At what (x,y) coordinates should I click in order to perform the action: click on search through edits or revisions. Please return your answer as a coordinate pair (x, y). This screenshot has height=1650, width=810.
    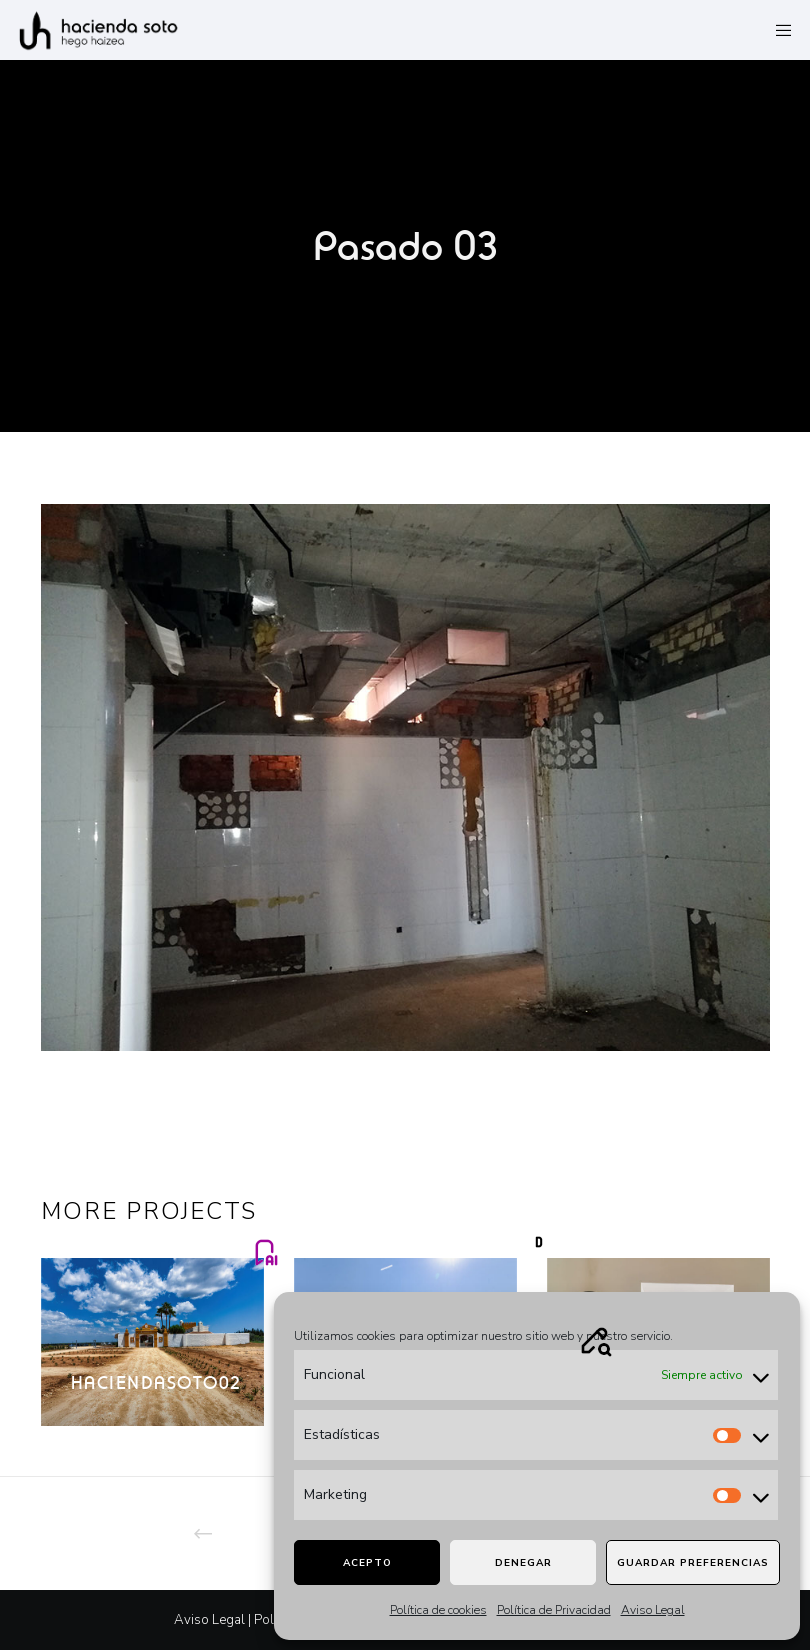
    Looking at the image, I should click on (595, 1340).